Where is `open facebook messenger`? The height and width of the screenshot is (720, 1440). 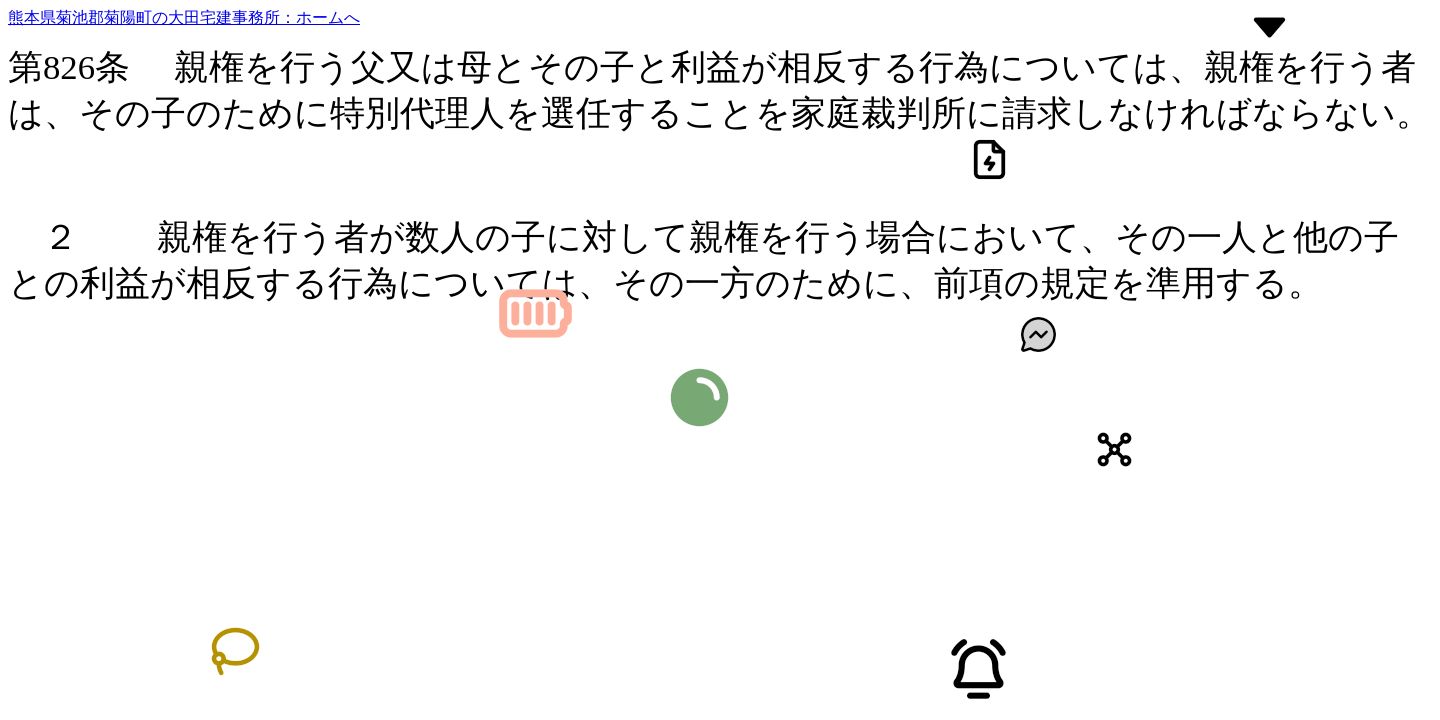
open facebook messenger is located at coordinates (1038, 334).